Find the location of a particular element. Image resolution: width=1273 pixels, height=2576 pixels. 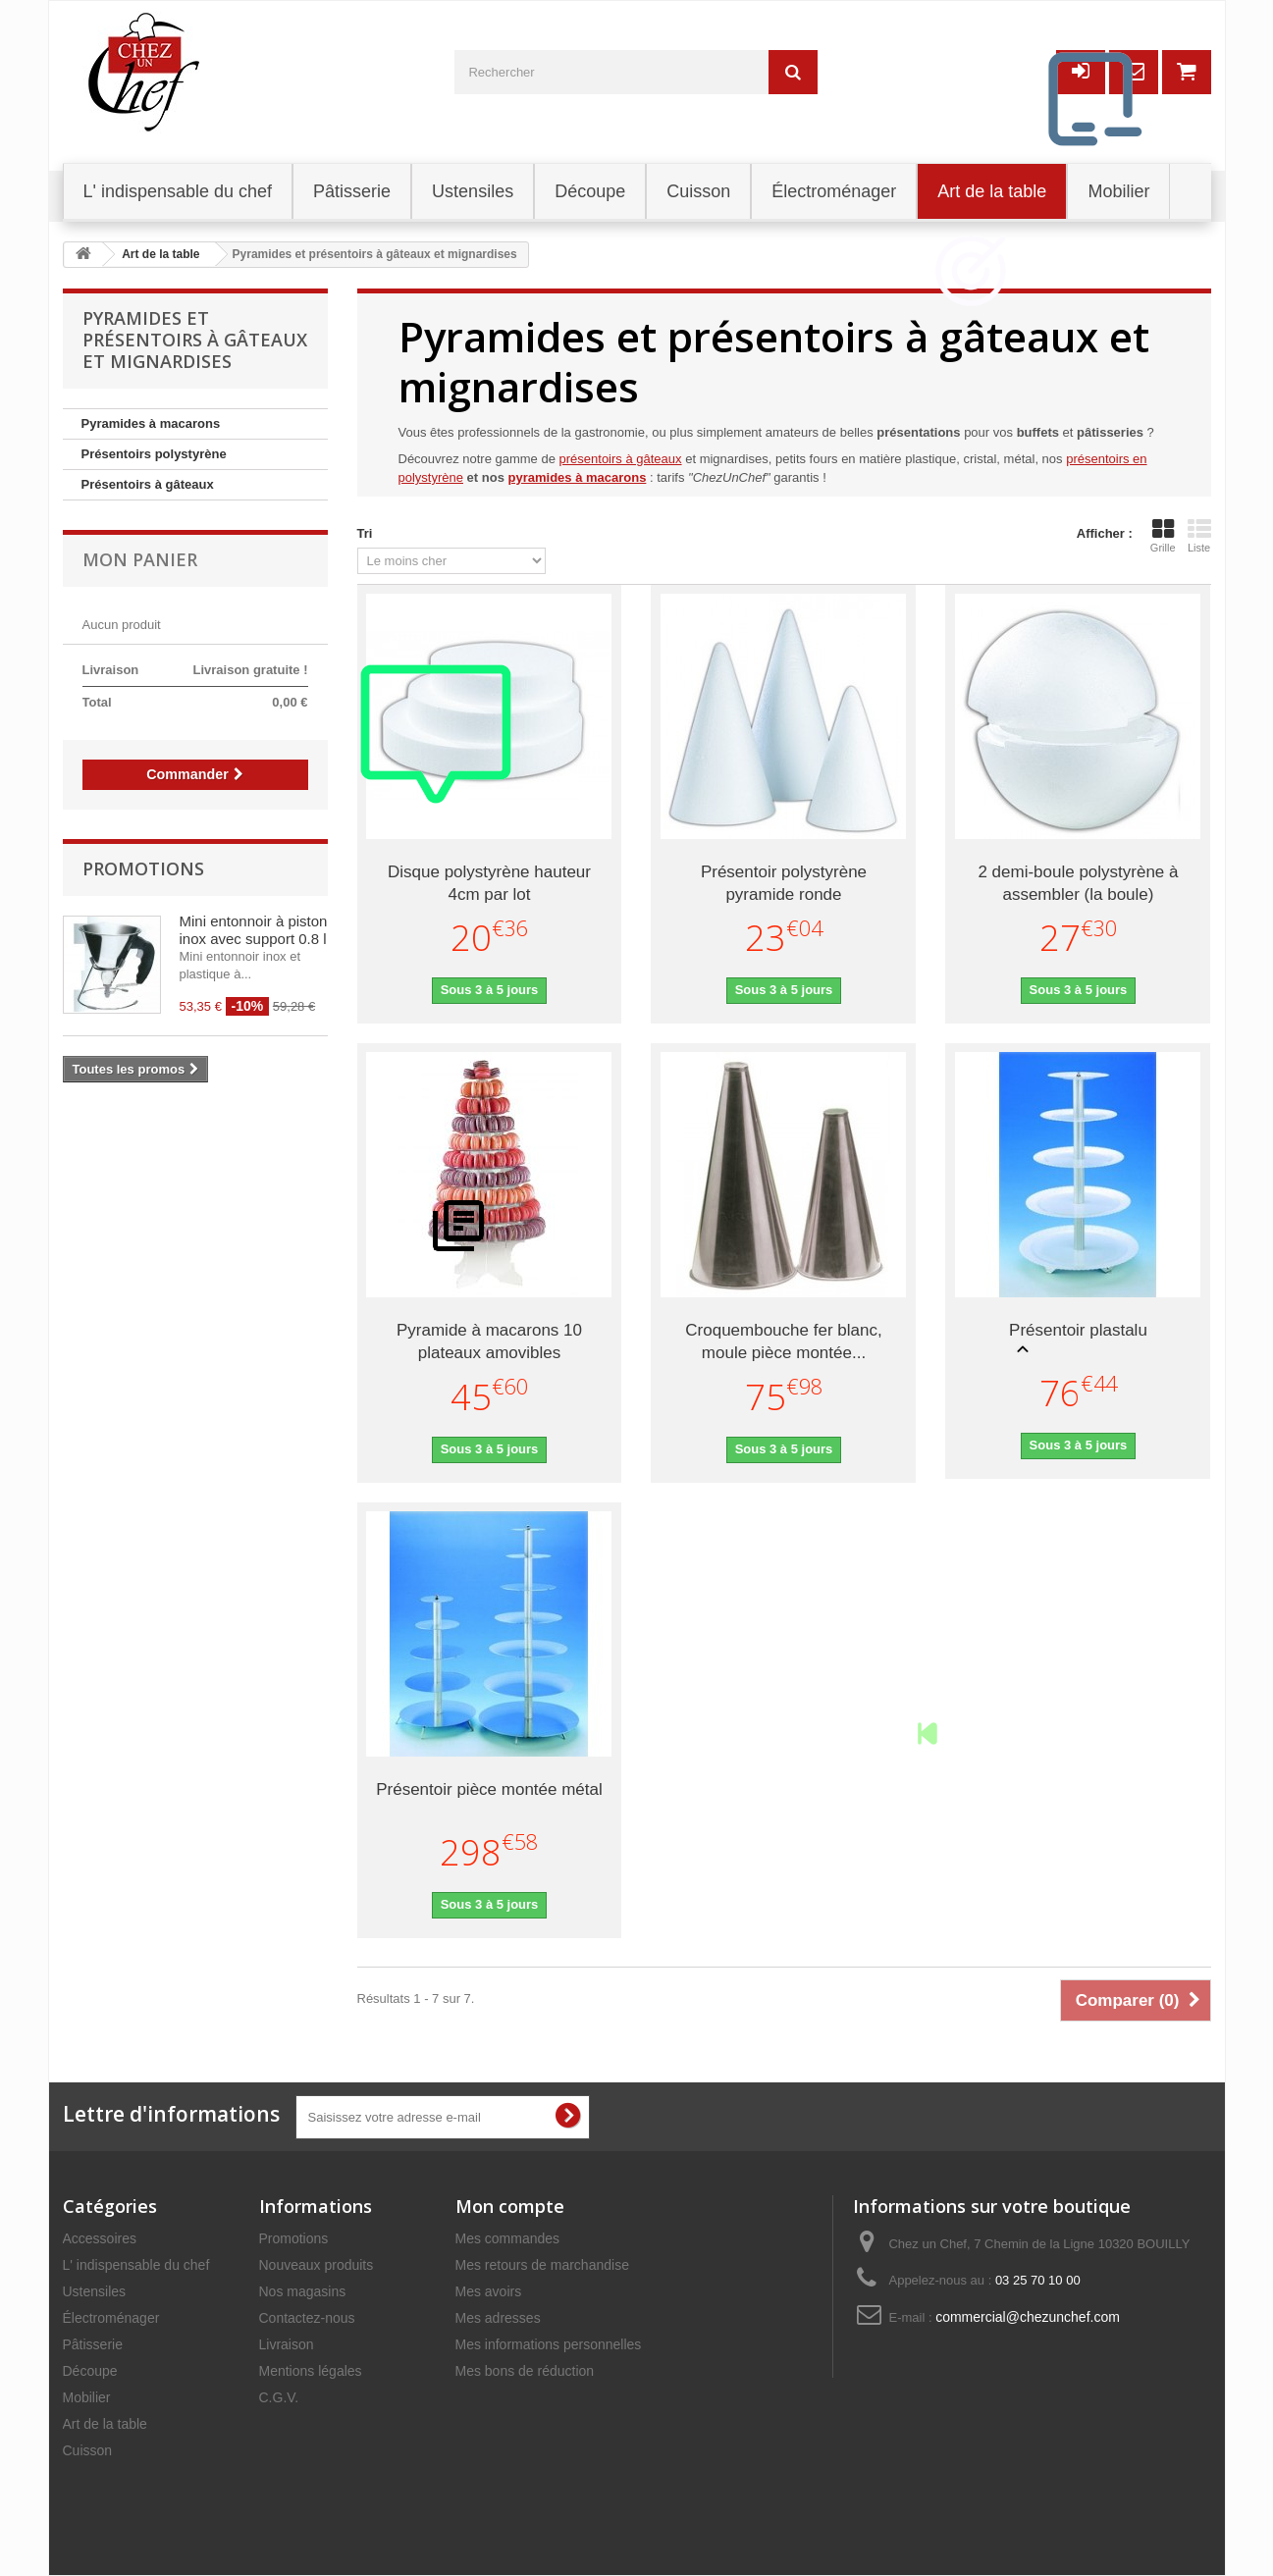

open chat or messaging is located at coordinates (436, 728).